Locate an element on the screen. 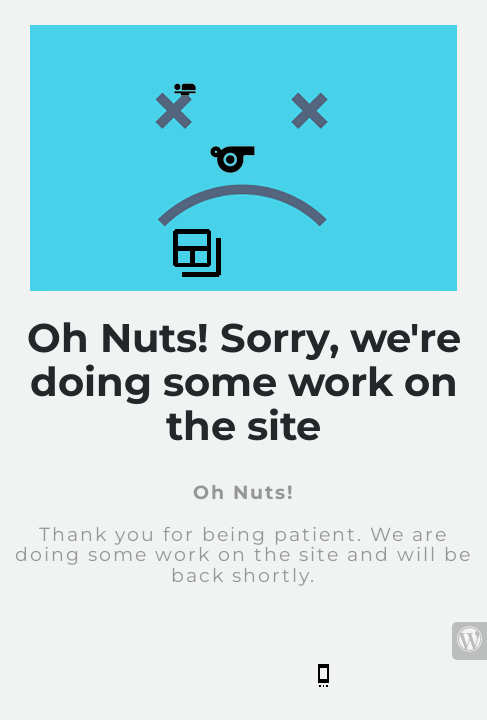  access sports features or content is located at coordinates (232, 159).